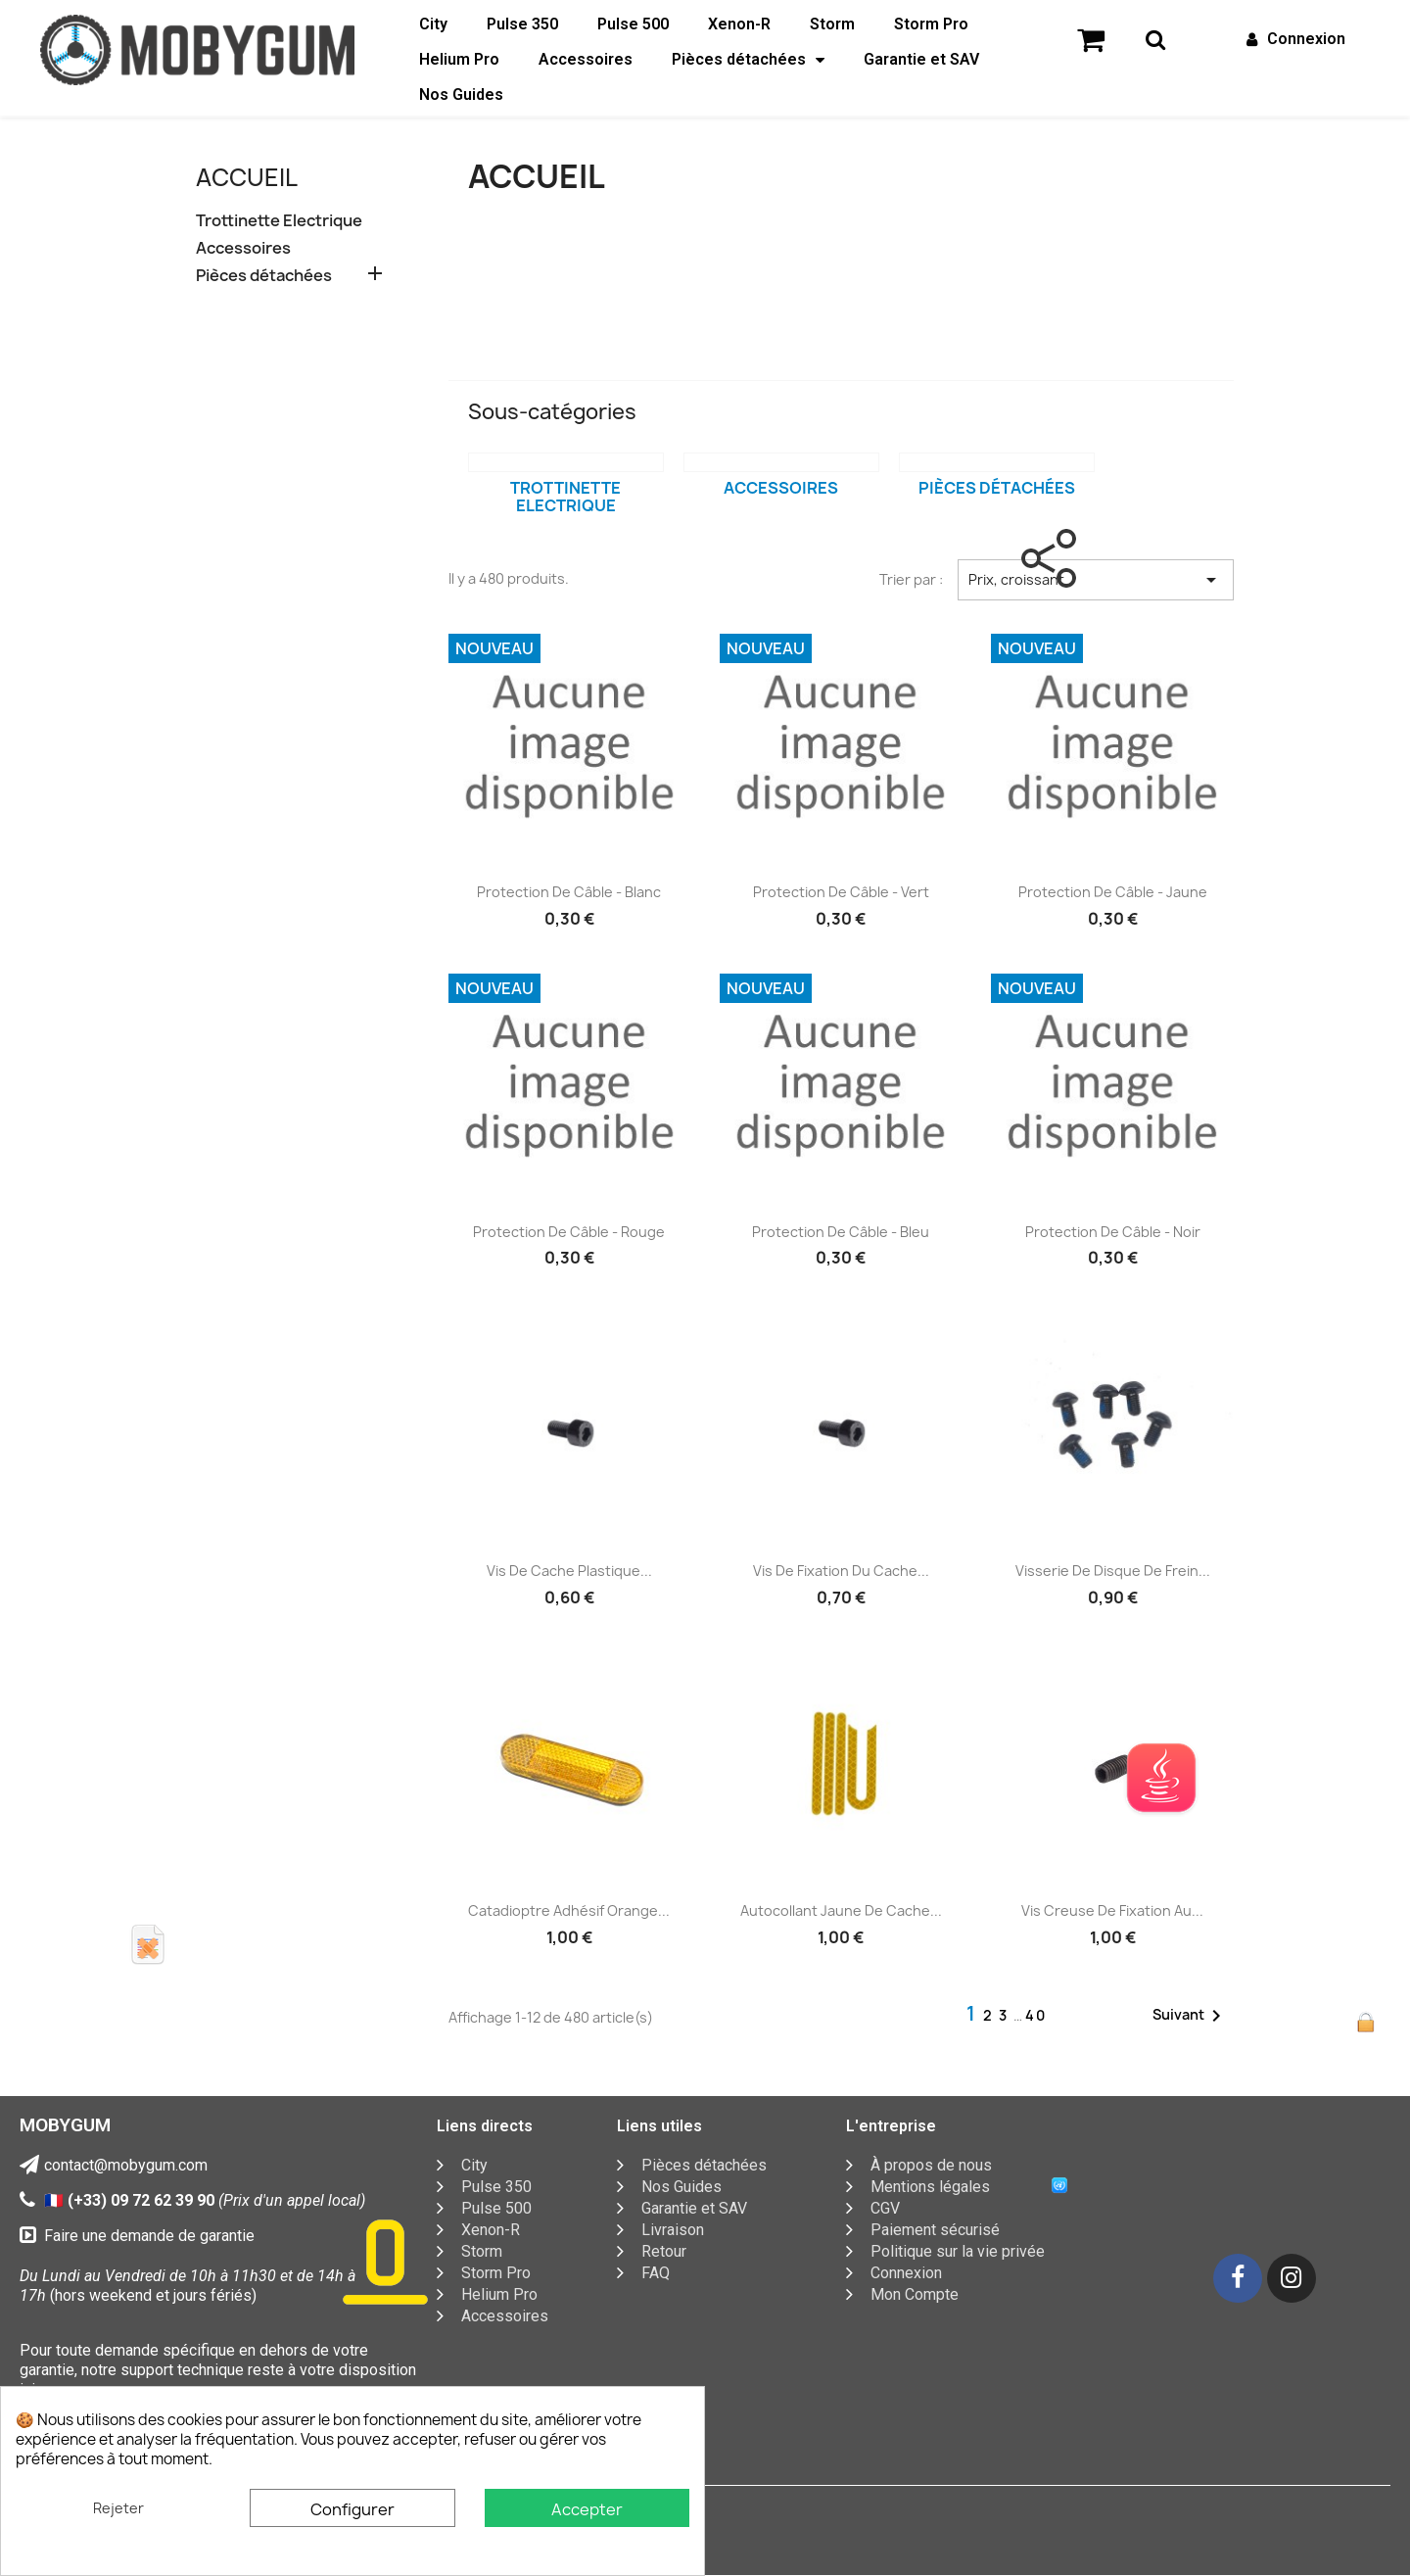 This screenshot has height=2576, width=1410. What do you see at coordinates (1049, 560) in the screenshot?
I see `access screen sharing or remote desktop settings` at bounding box center [1049, 560].